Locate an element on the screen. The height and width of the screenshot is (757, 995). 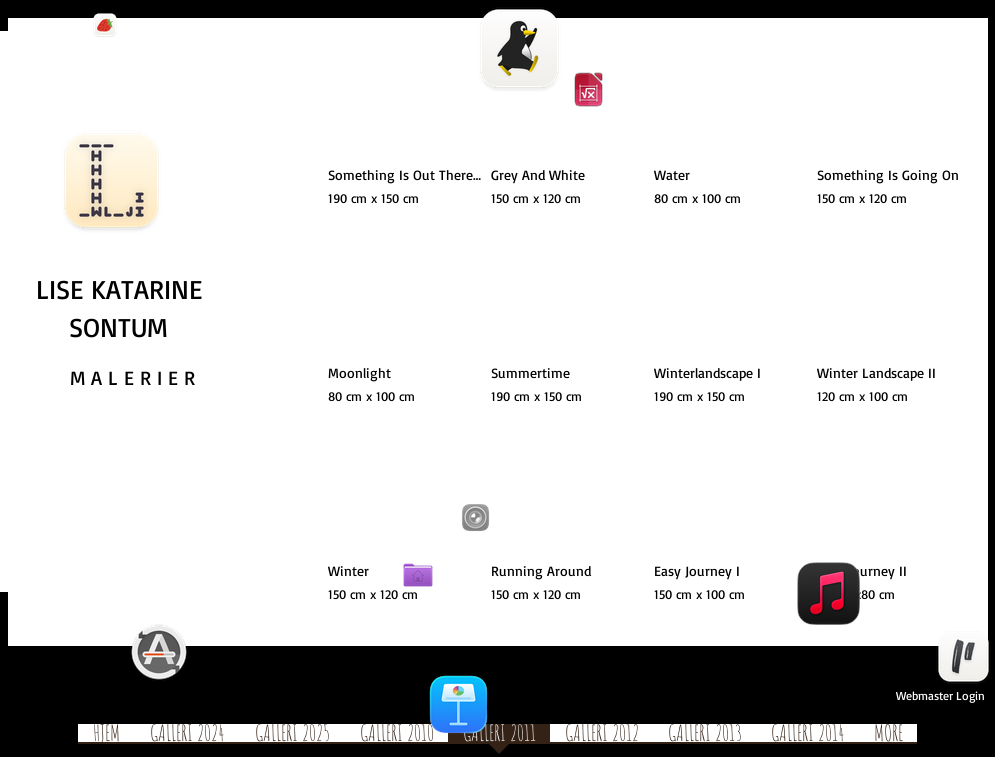
open LibreOffice Writer document editor is located at coordinates (458, 704).